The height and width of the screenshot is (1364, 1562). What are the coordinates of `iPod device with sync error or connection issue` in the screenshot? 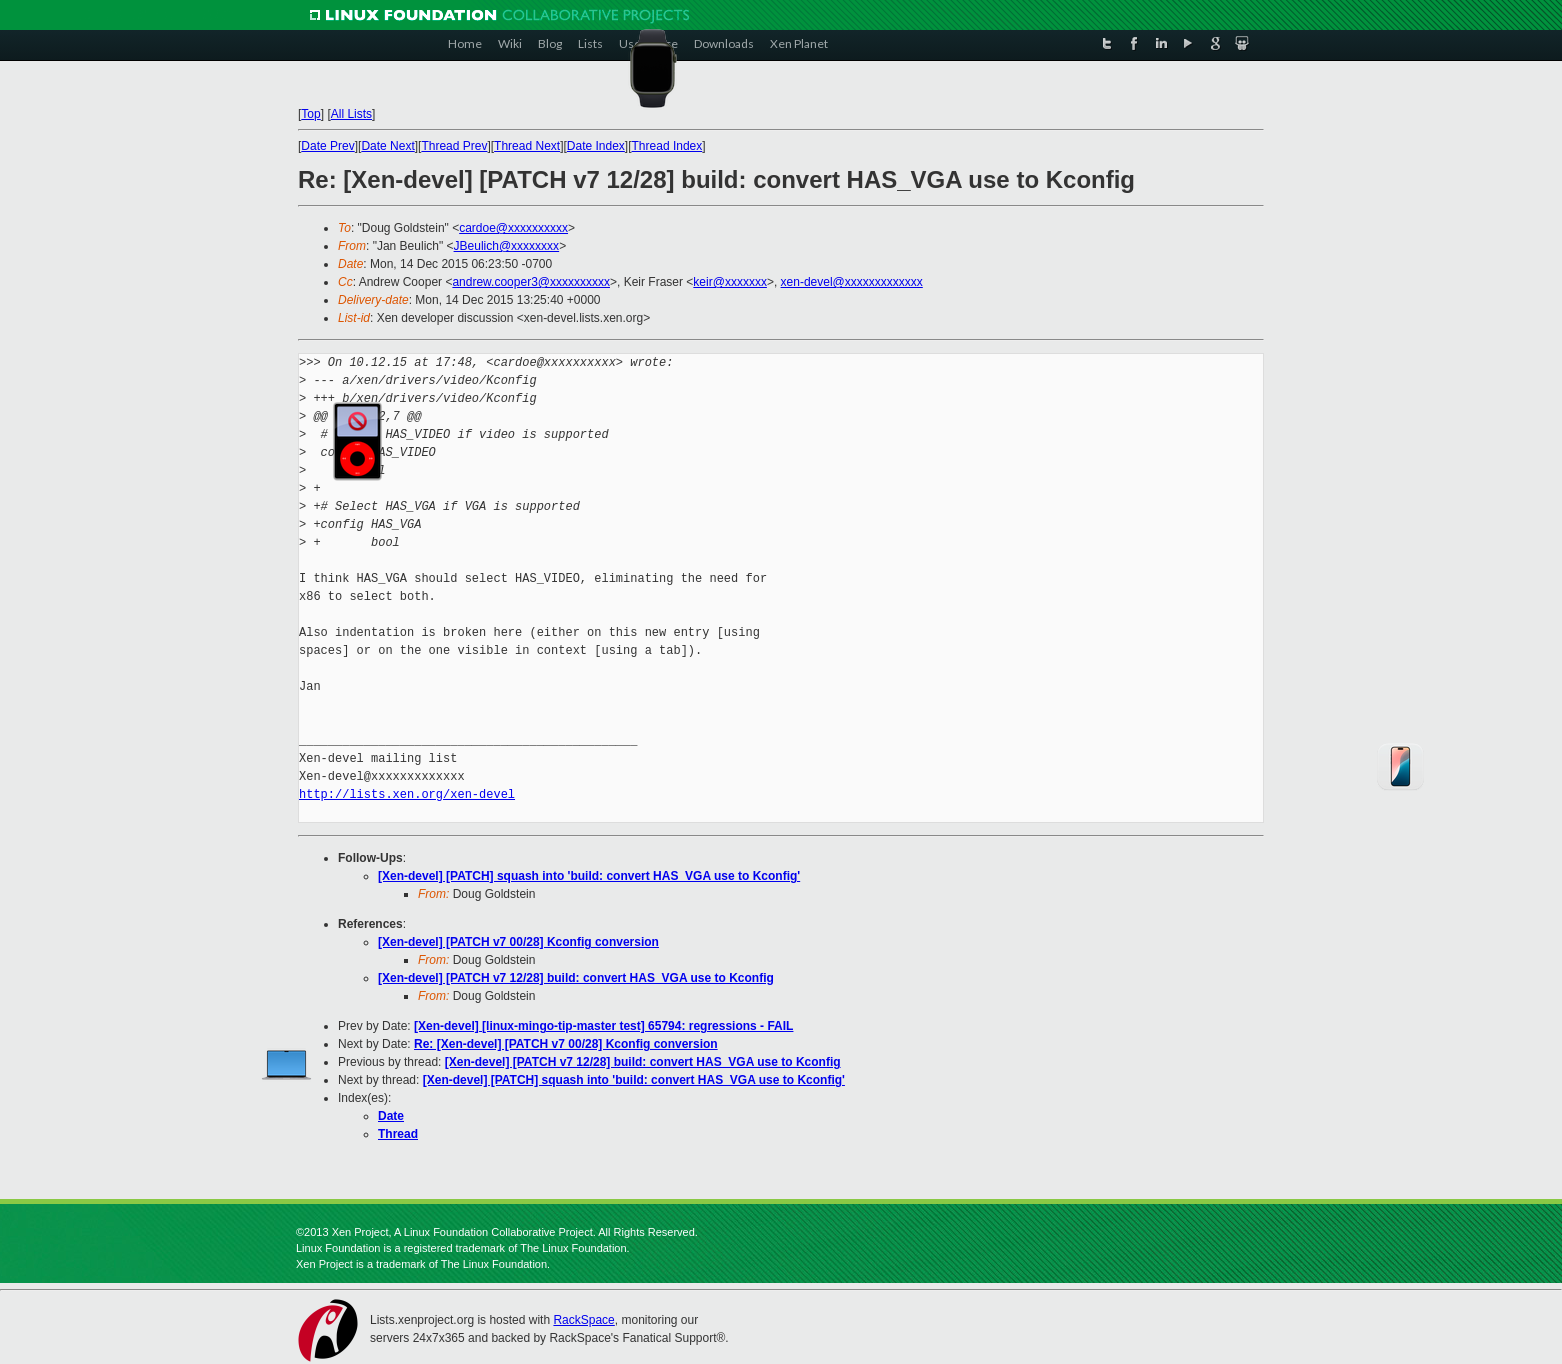 It's located at (357, 441).